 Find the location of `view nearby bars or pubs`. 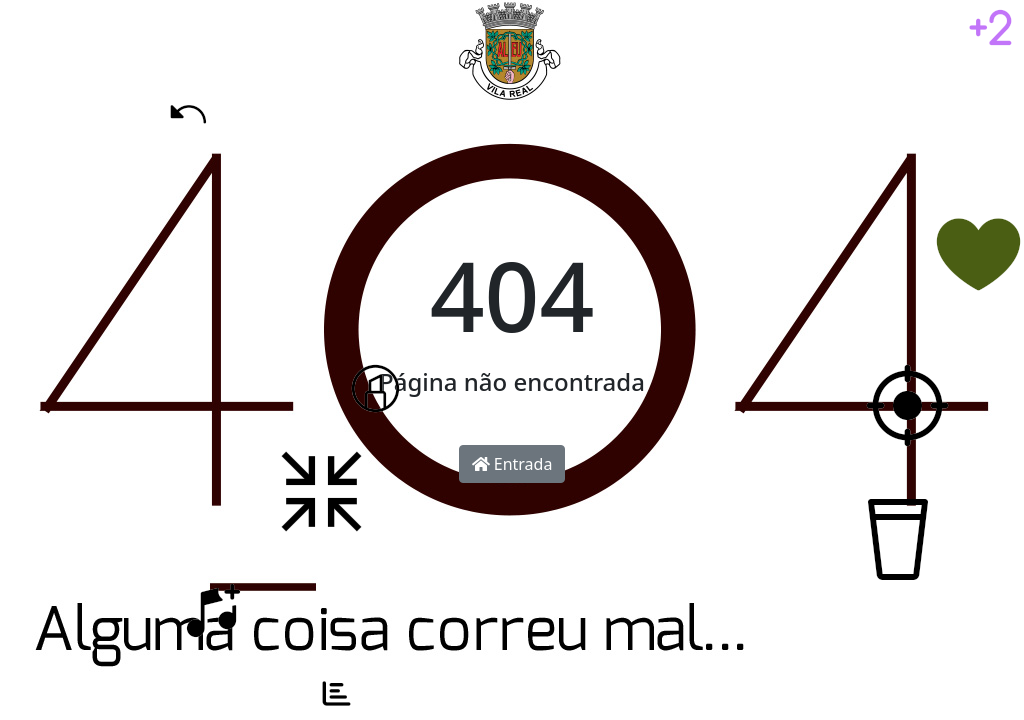

view nearby bars or pubs is located at coordinates (898, 538).